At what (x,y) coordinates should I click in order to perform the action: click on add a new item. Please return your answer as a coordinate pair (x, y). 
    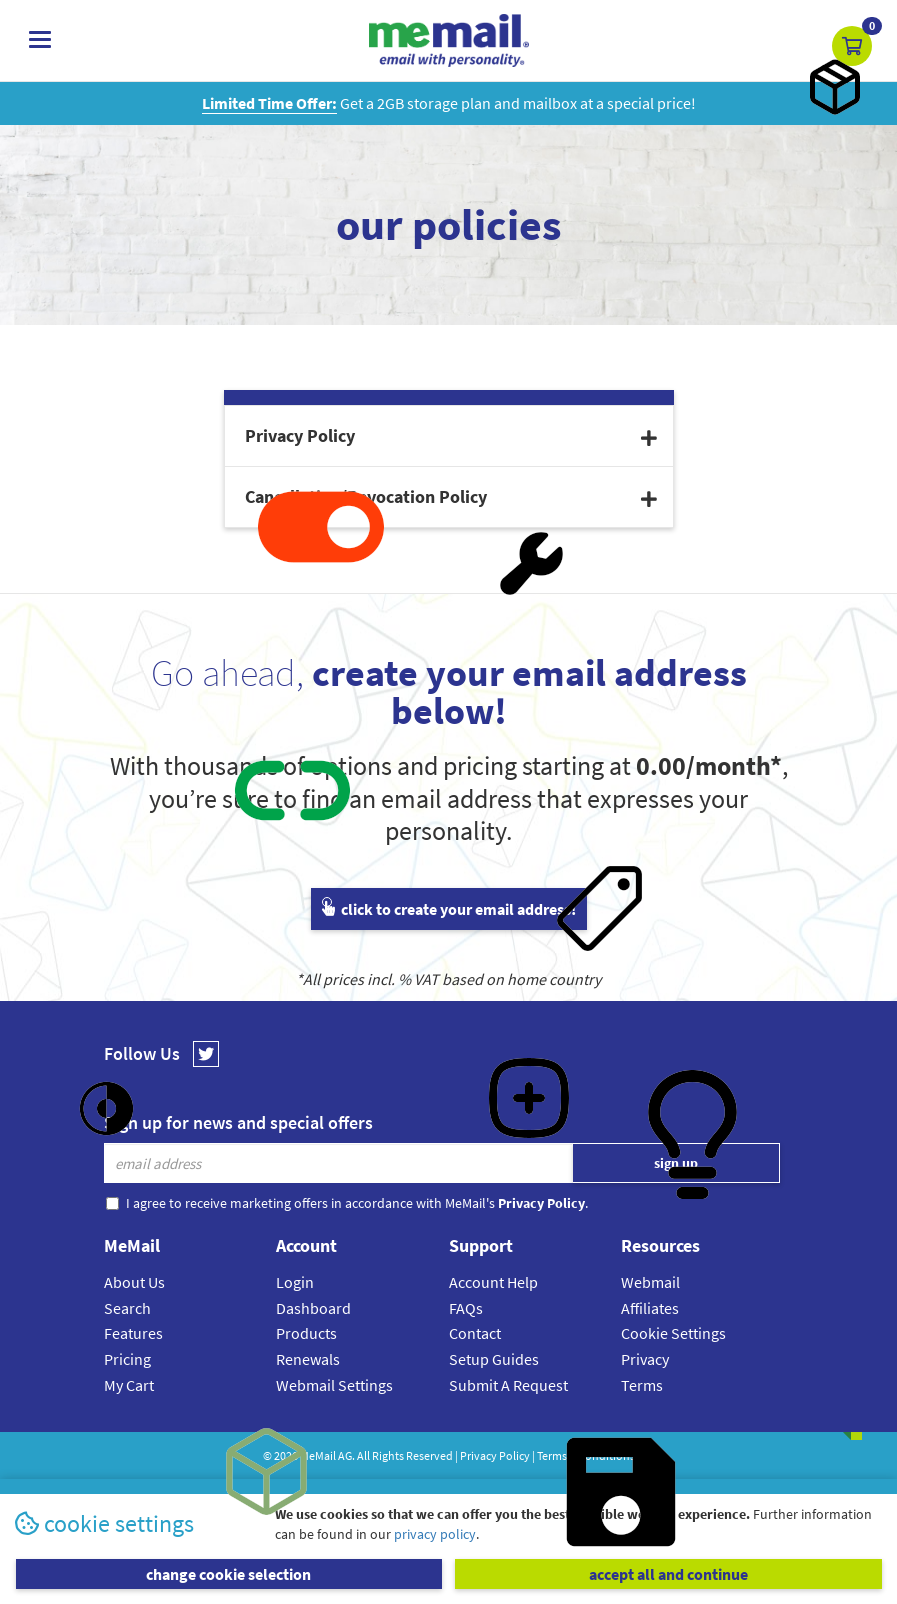
    Looking at the image, I should click on (529, 1098).